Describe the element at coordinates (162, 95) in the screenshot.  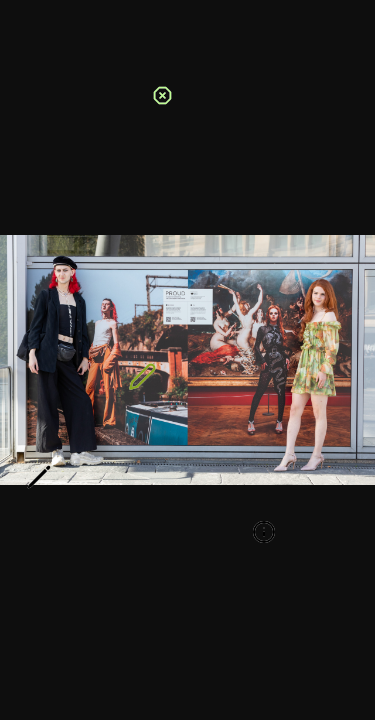
I see `stop or cancel an action` at that location.